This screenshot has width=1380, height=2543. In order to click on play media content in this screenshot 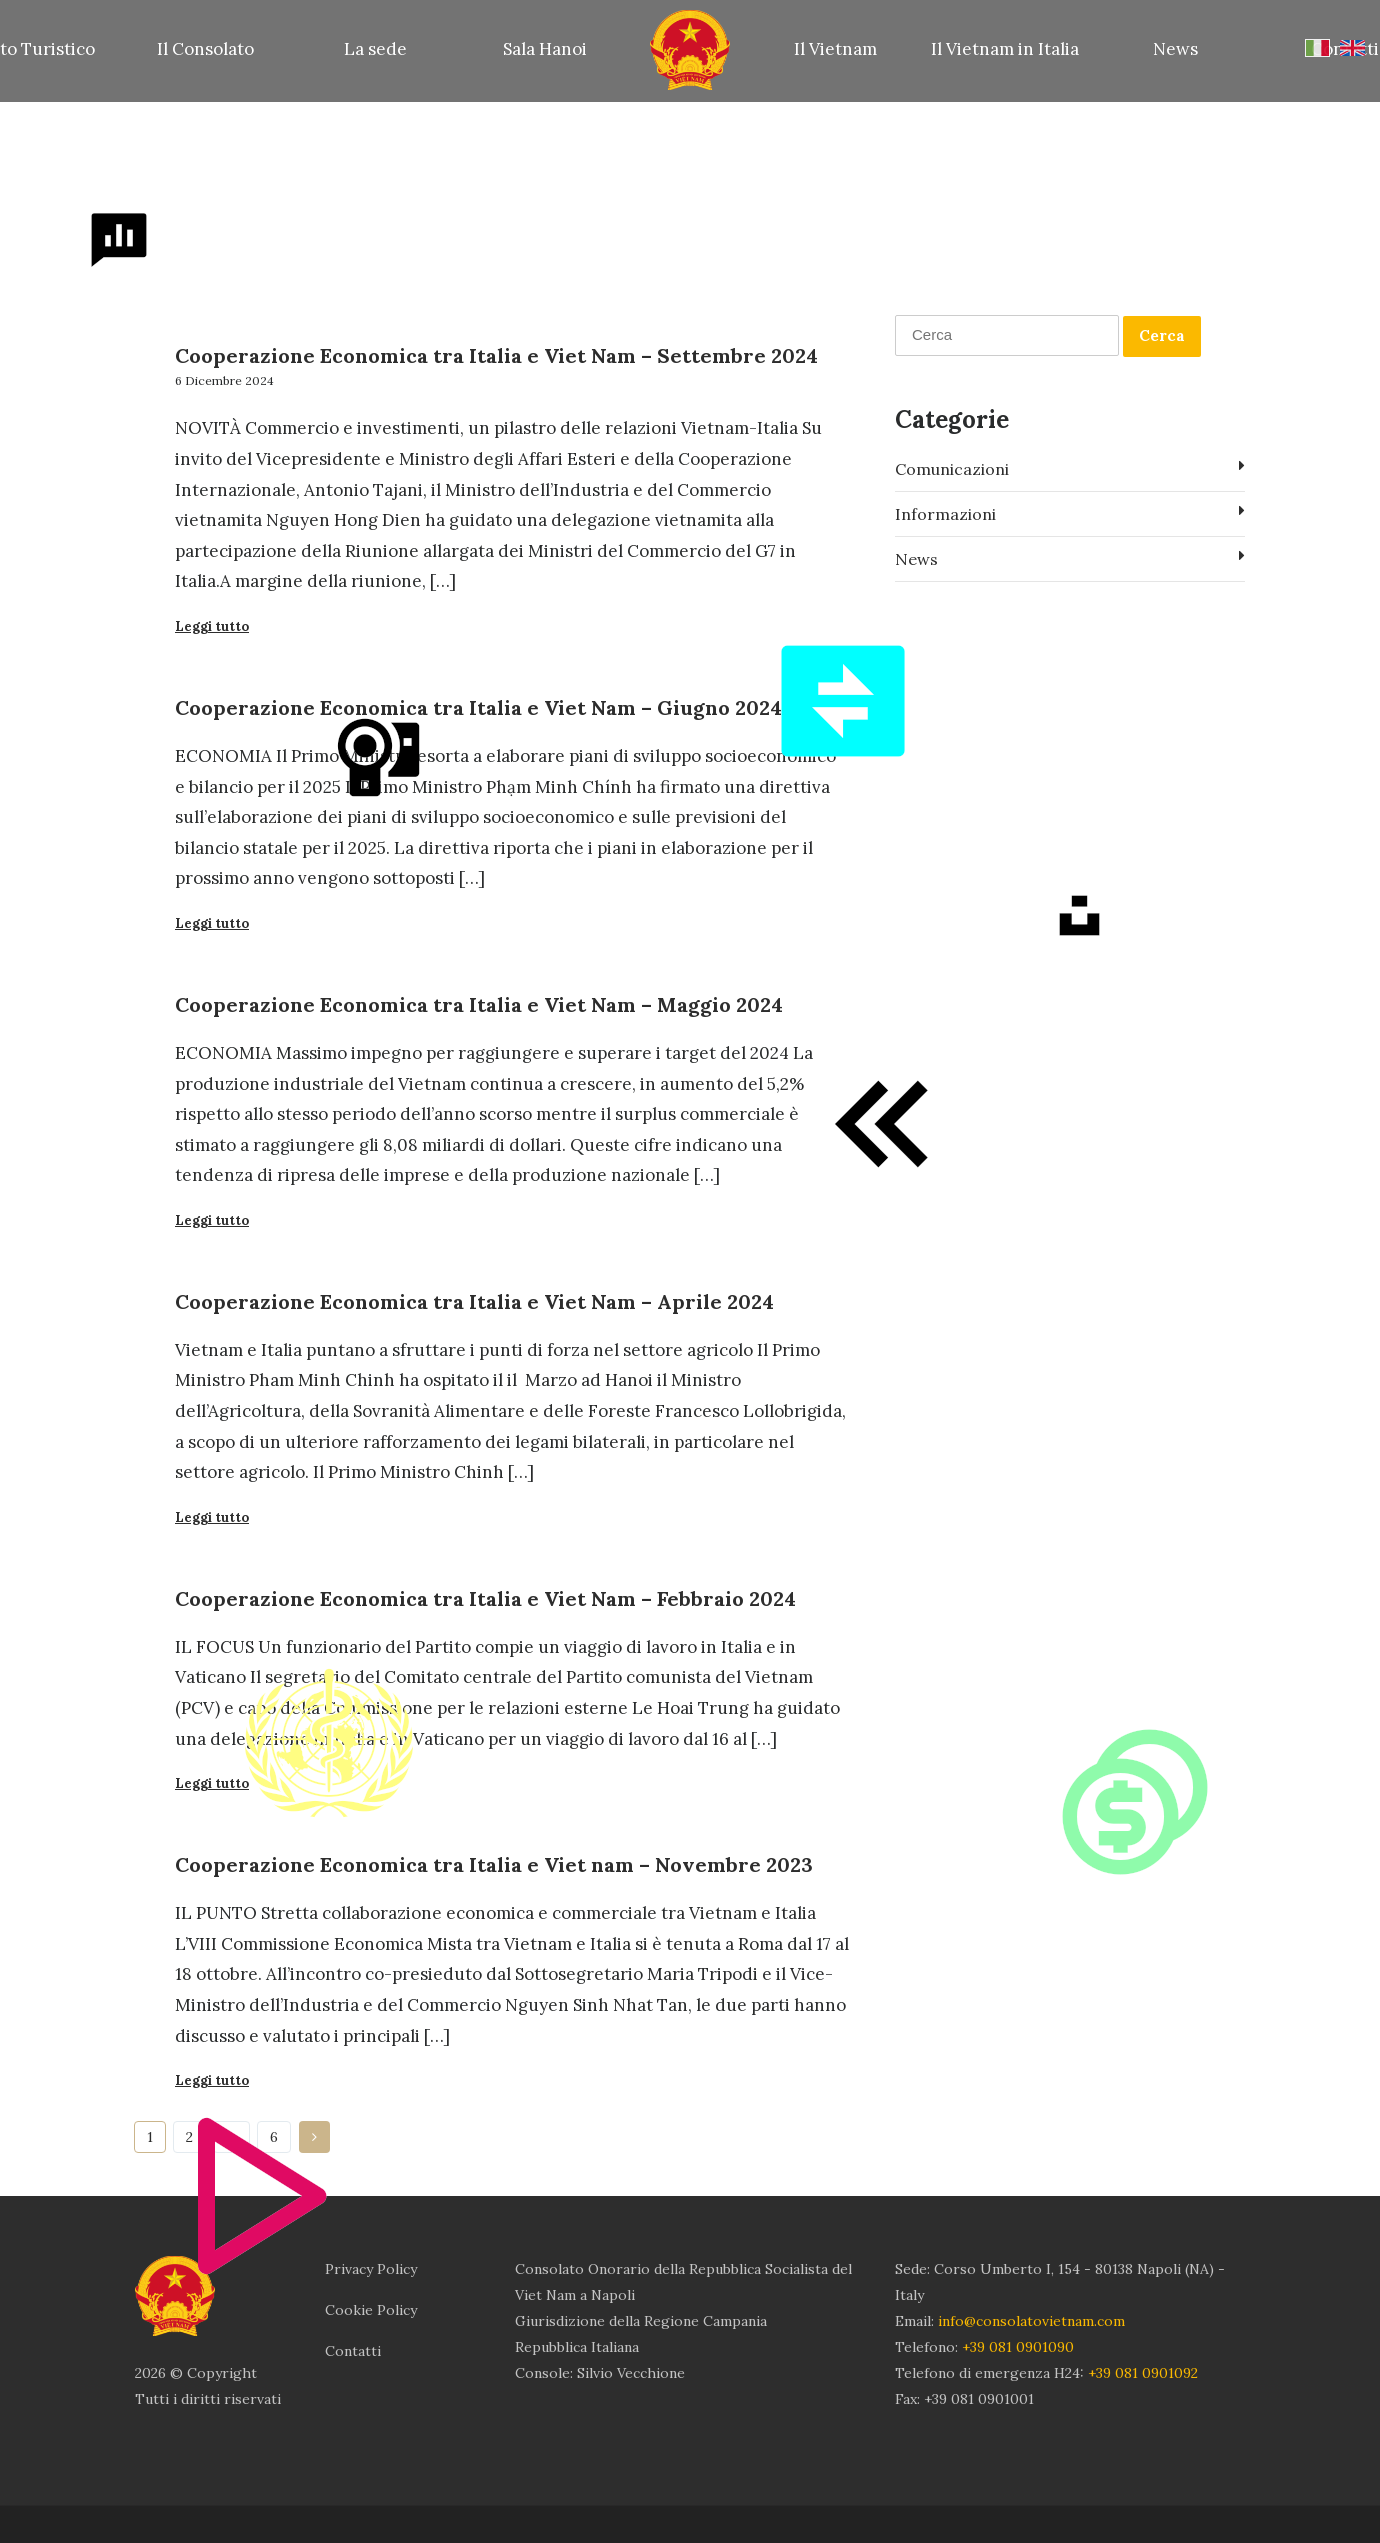, I will do `click(249, 2196)`.